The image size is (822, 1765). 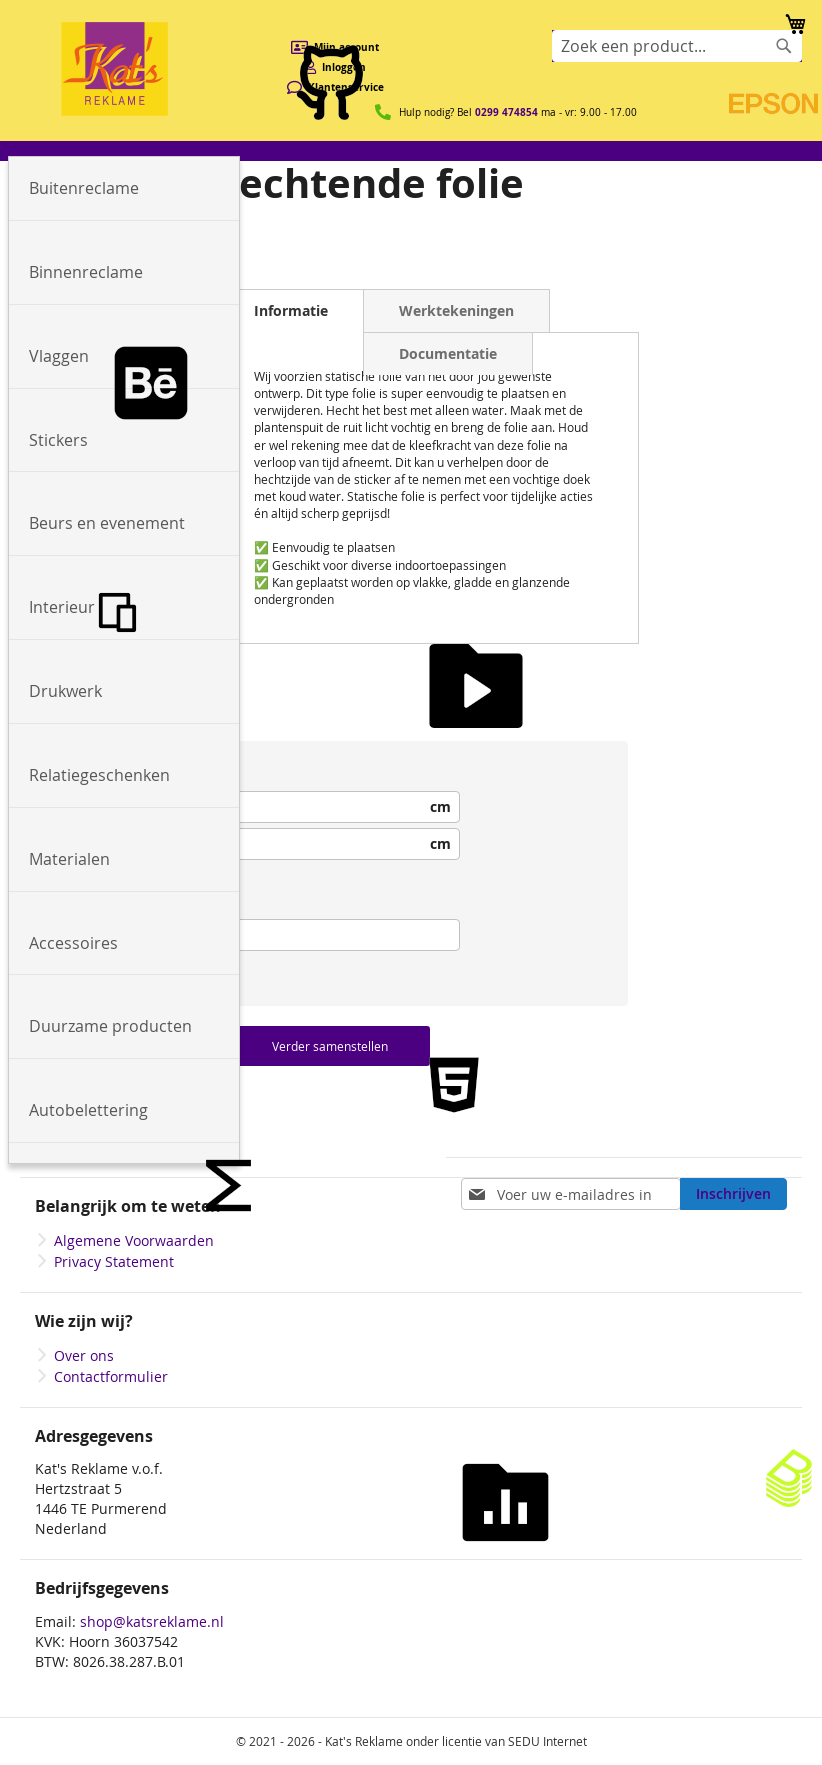 I want to click on insert a mathematical sum or formula, so click(x=228, y=1185).